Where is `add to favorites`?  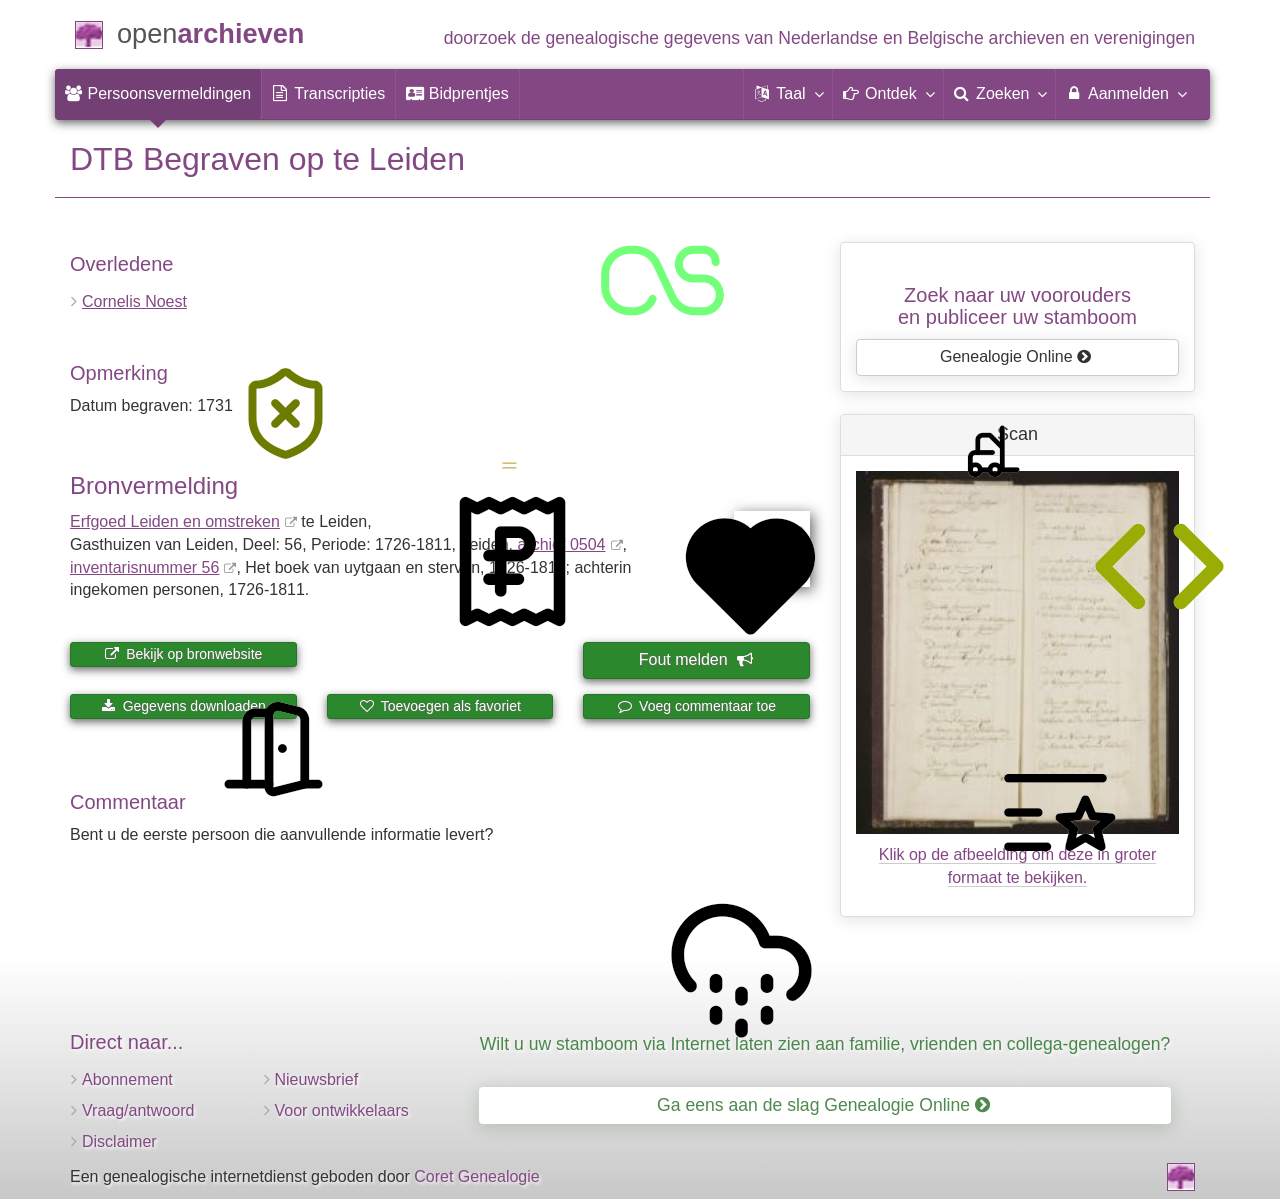 add to favorites is located at coordinates (750, 576).